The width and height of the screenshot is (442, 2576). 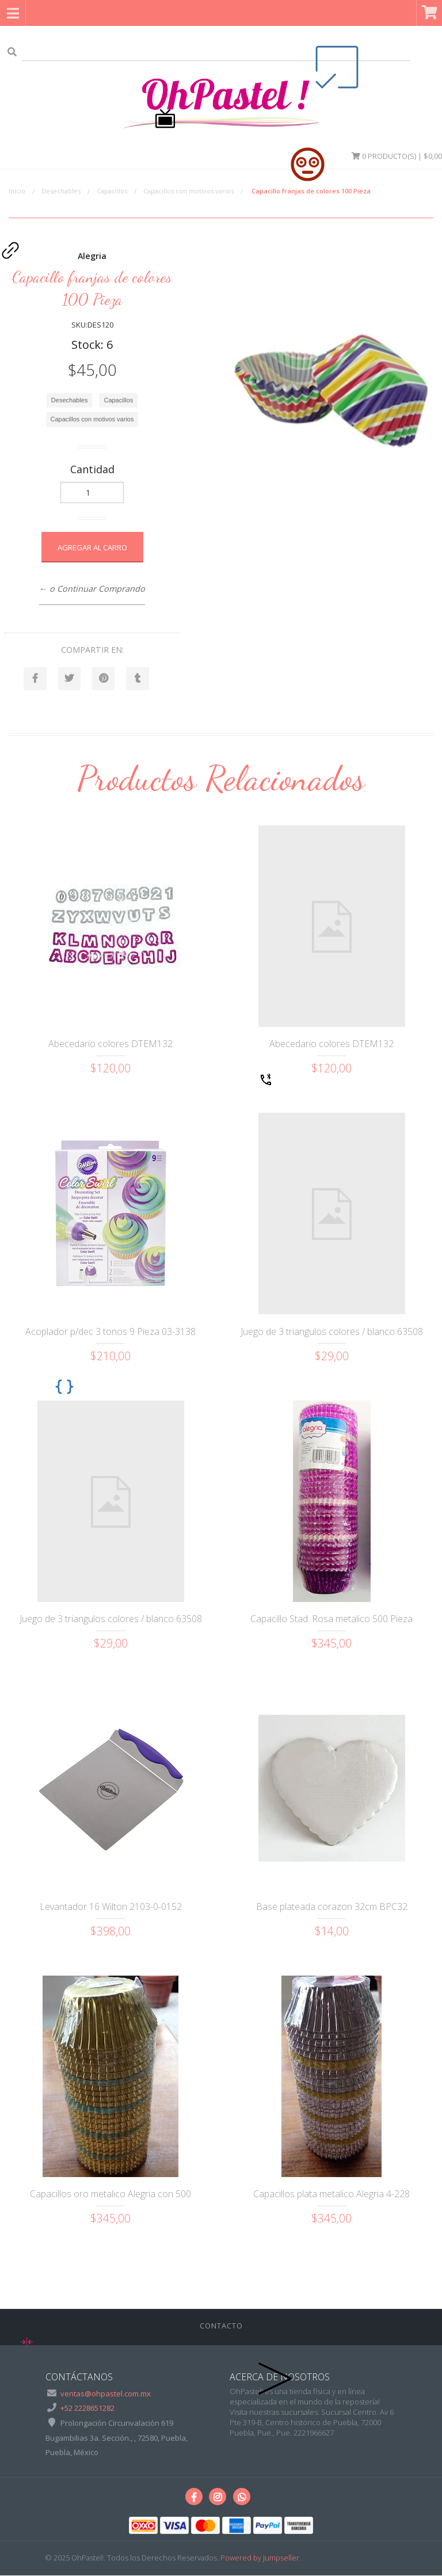 What do you see at coordinates (10, 250) in the screenshot?
I see `copy link to clipboard` at bounding box center [10, 250].